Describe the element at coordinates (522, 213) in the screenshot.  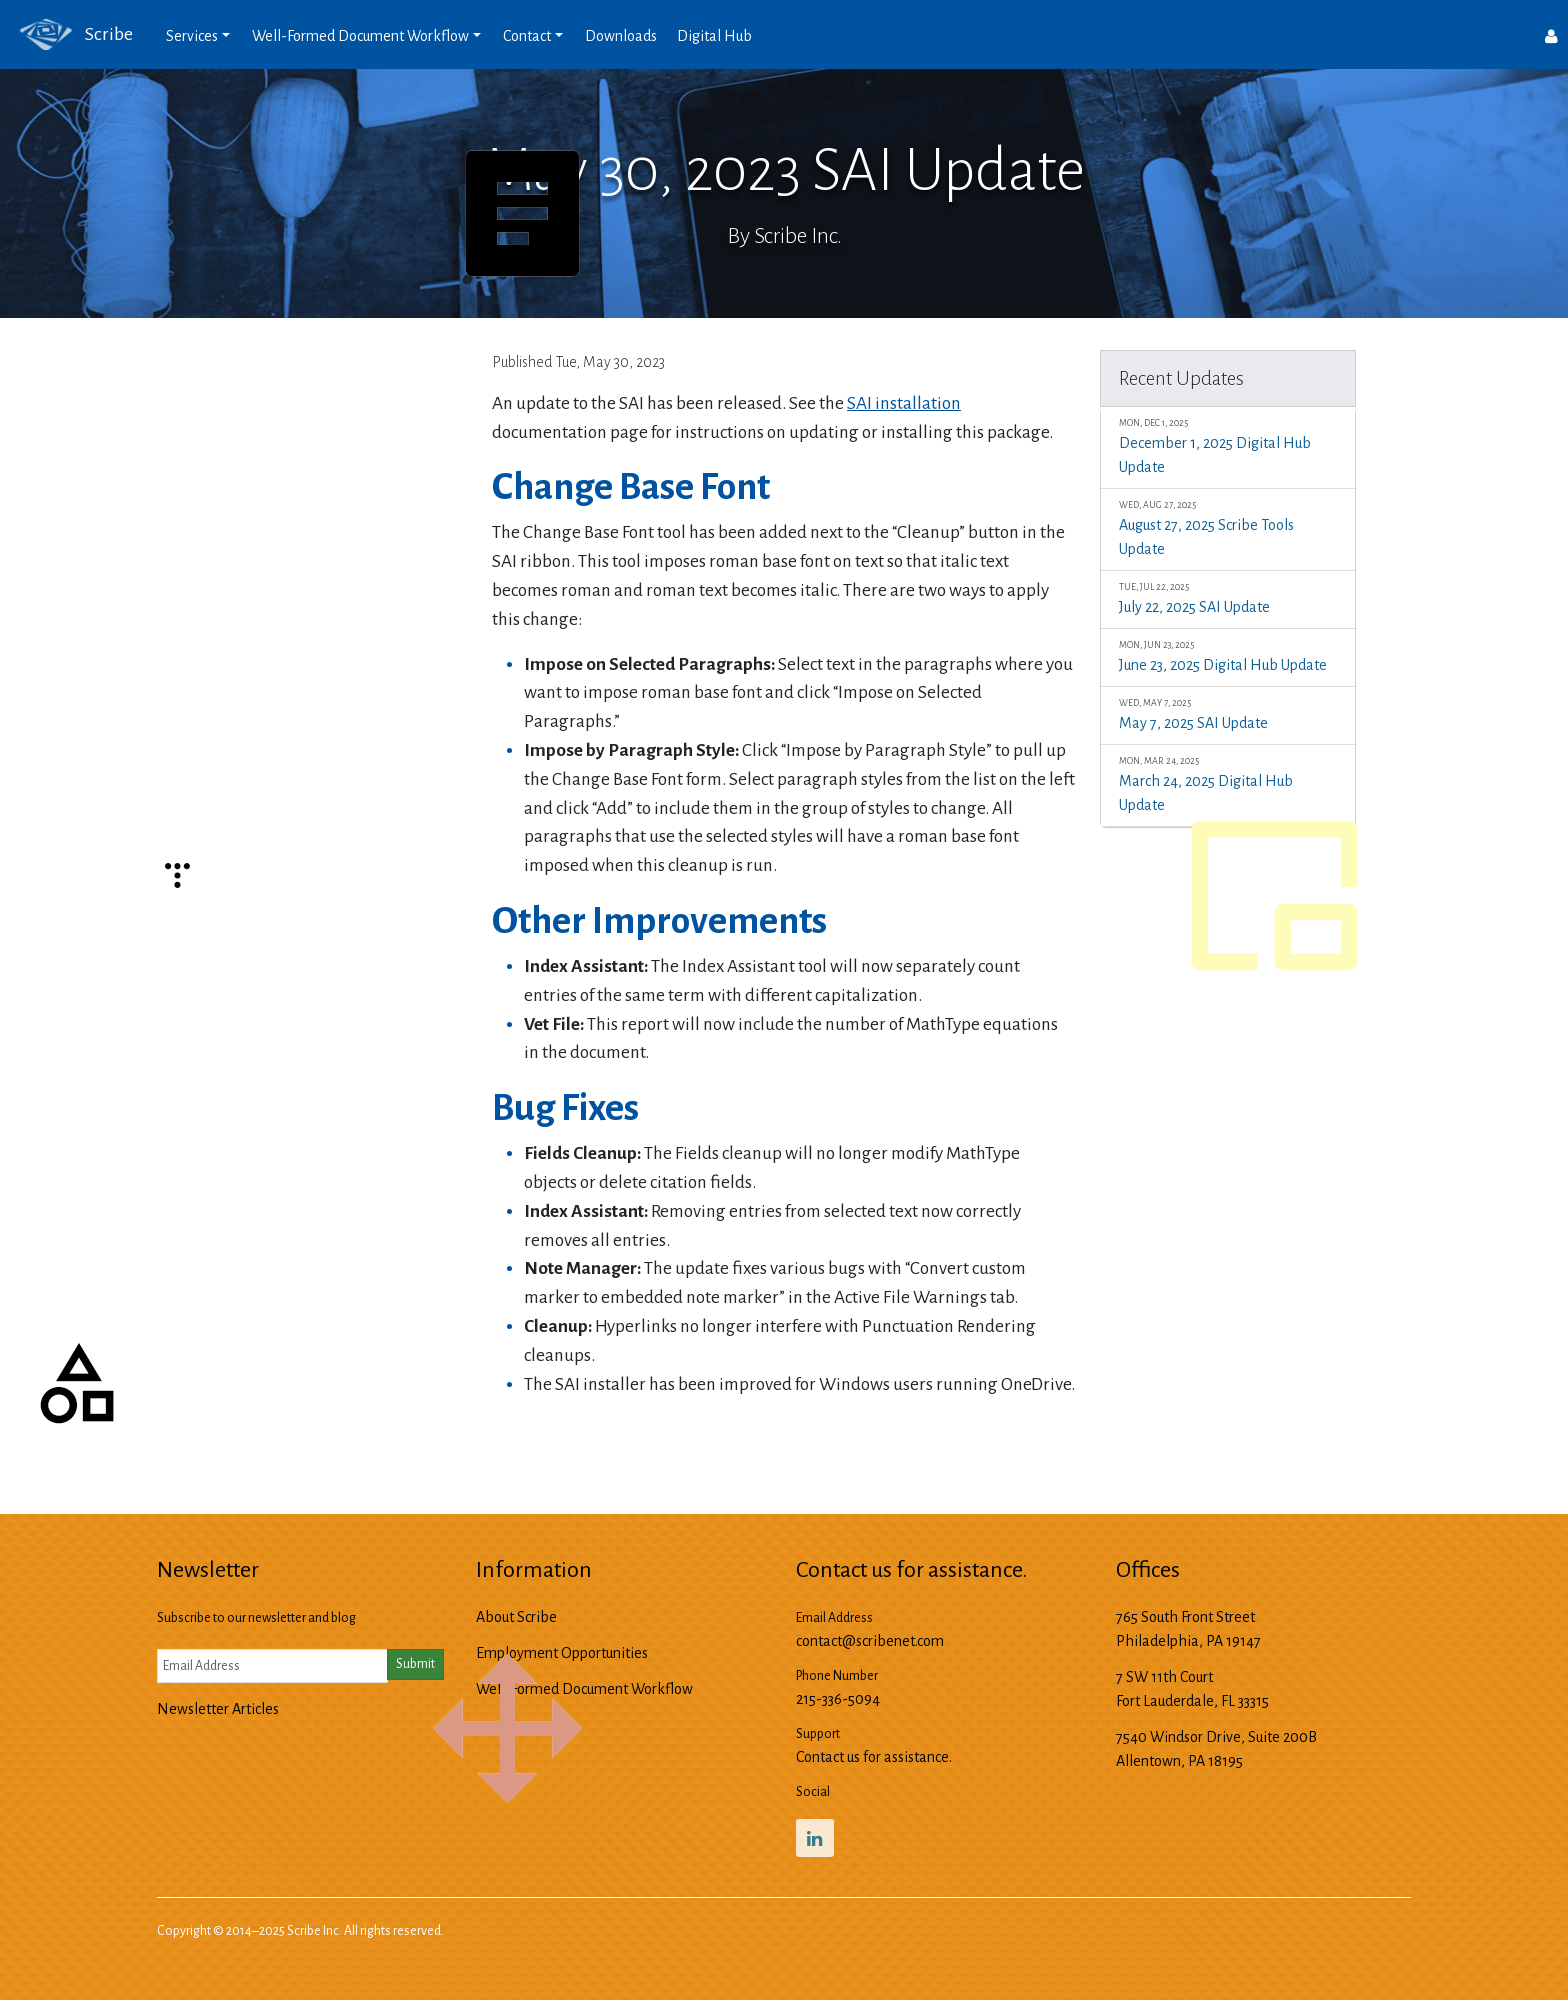
I see `view document list or file directory` at that location.